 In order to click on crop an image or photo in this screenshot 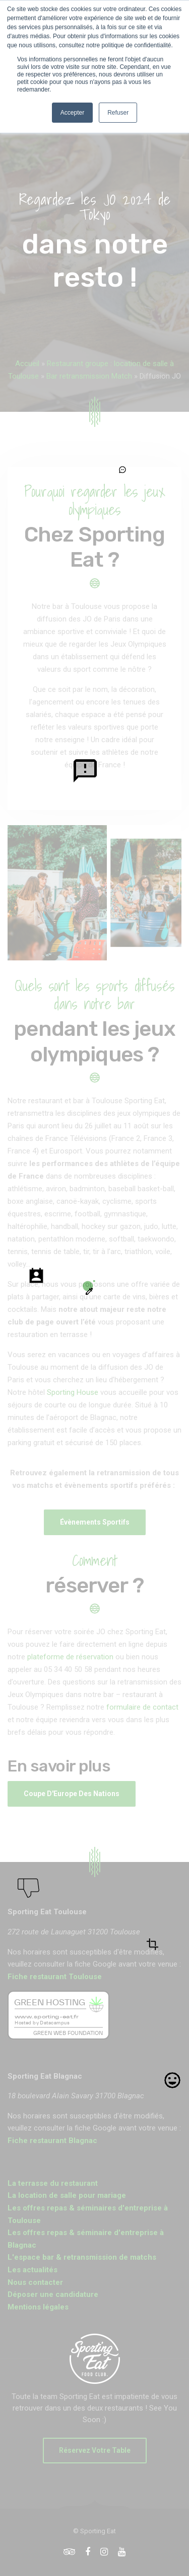, I will do `click(152, 1944)`.